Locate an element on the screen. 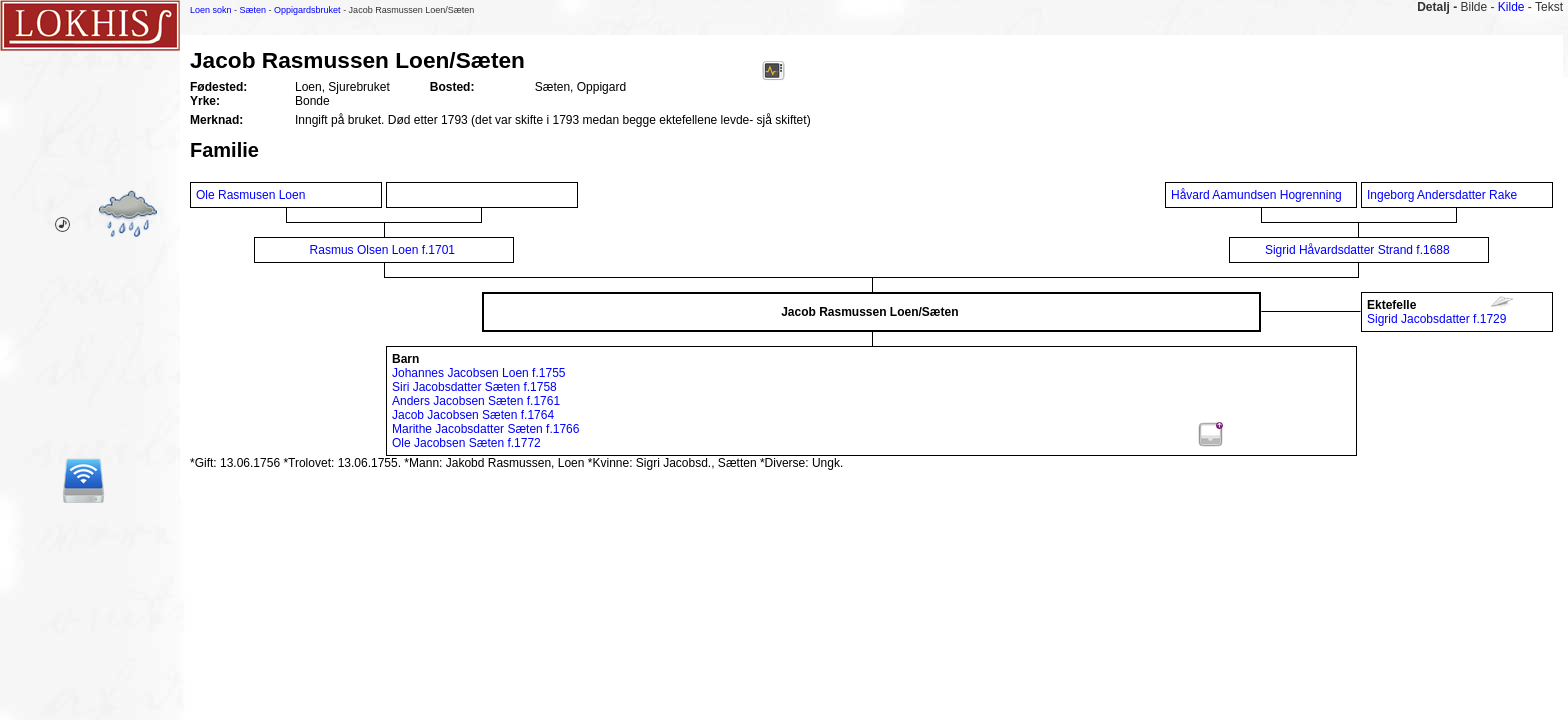 The height and width of the screenshot is (720, 1568). launch htop system monitor is located at coordinates (773, 70).